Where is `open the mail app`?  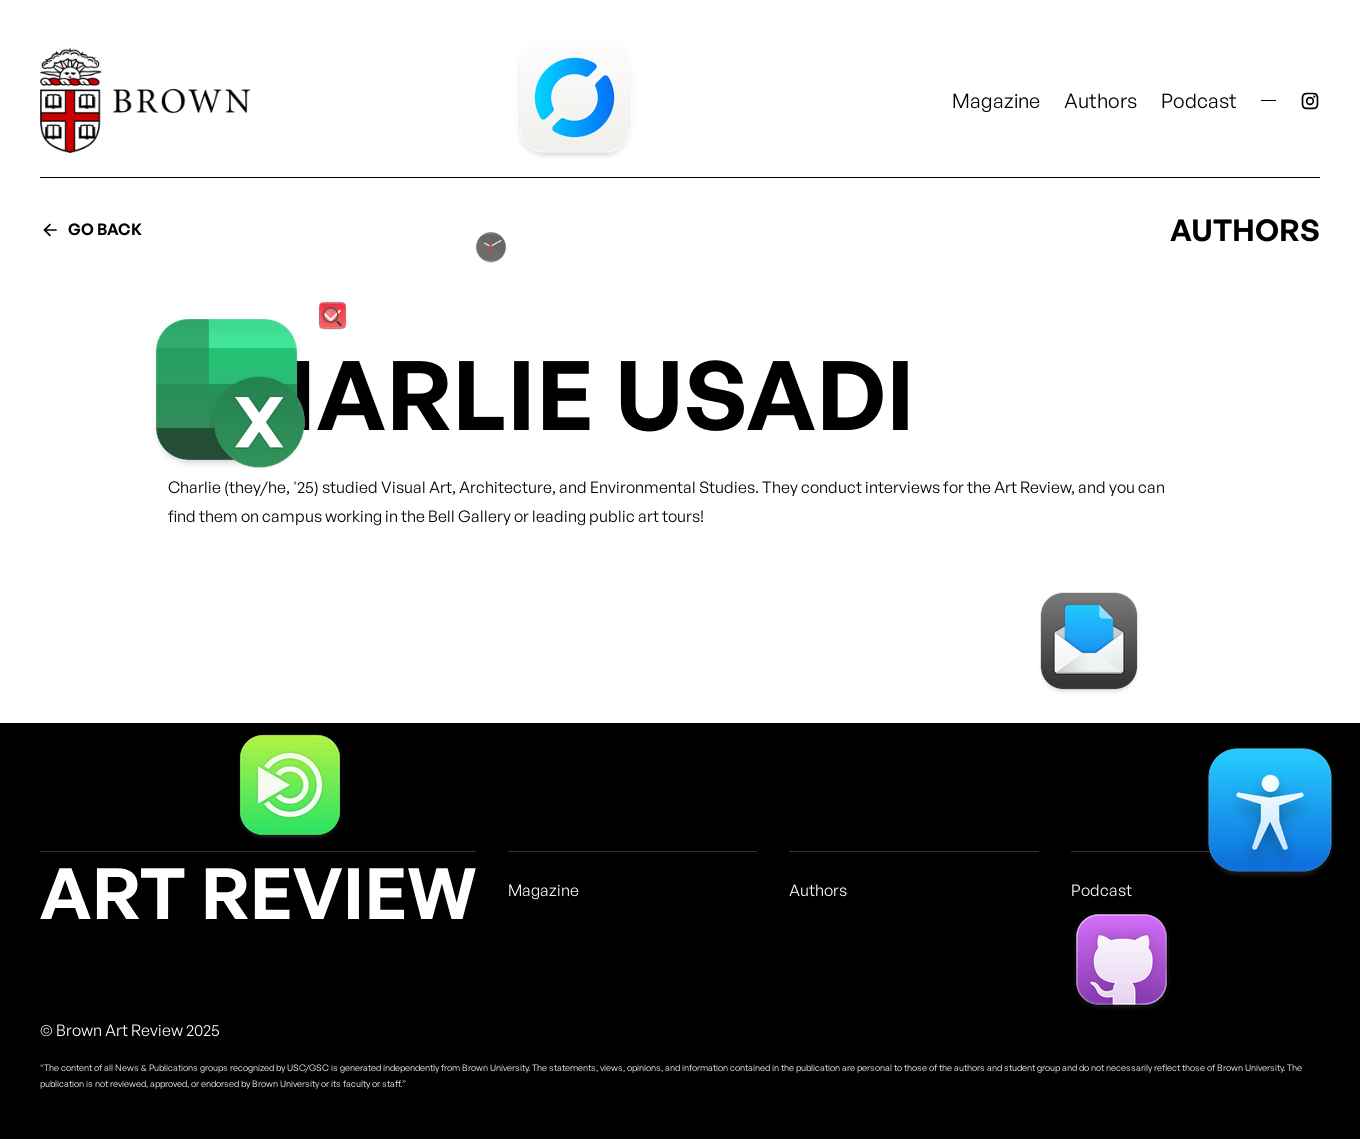 open the mail app is located at coordinates (1089, 641).